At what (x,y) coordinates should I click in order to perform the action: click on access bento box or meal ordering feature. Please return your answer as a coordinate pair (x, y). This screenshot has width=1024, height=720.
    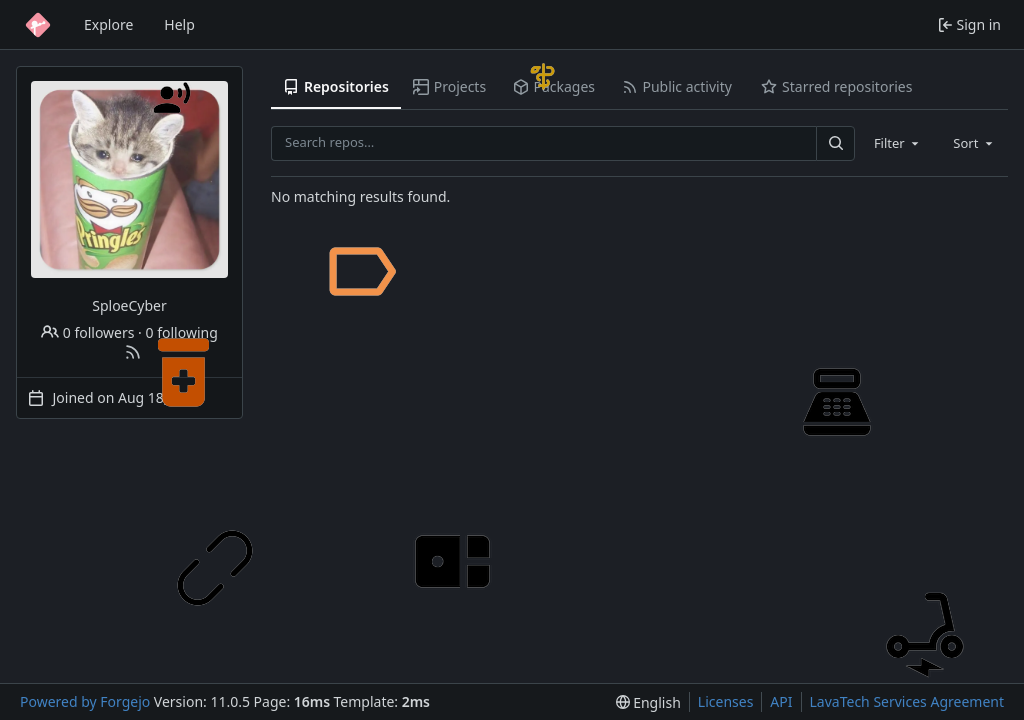
    Looking at the image, I should click on (452, 561).